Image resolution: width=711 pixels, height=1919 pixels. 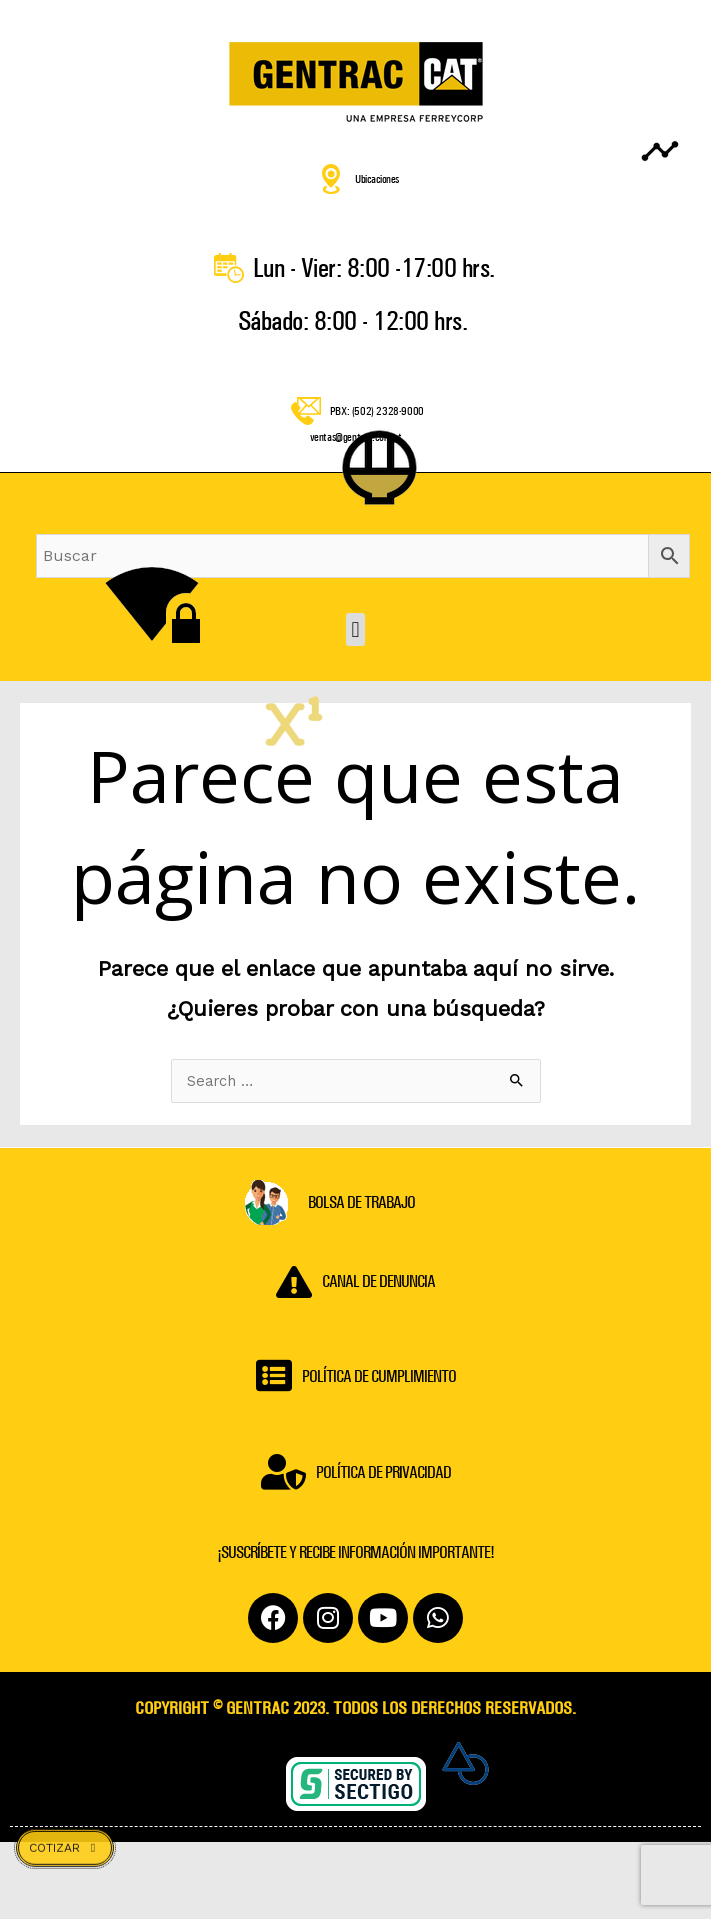 I want to click on connected to a secure wifi network, so click(x=152, y=603).